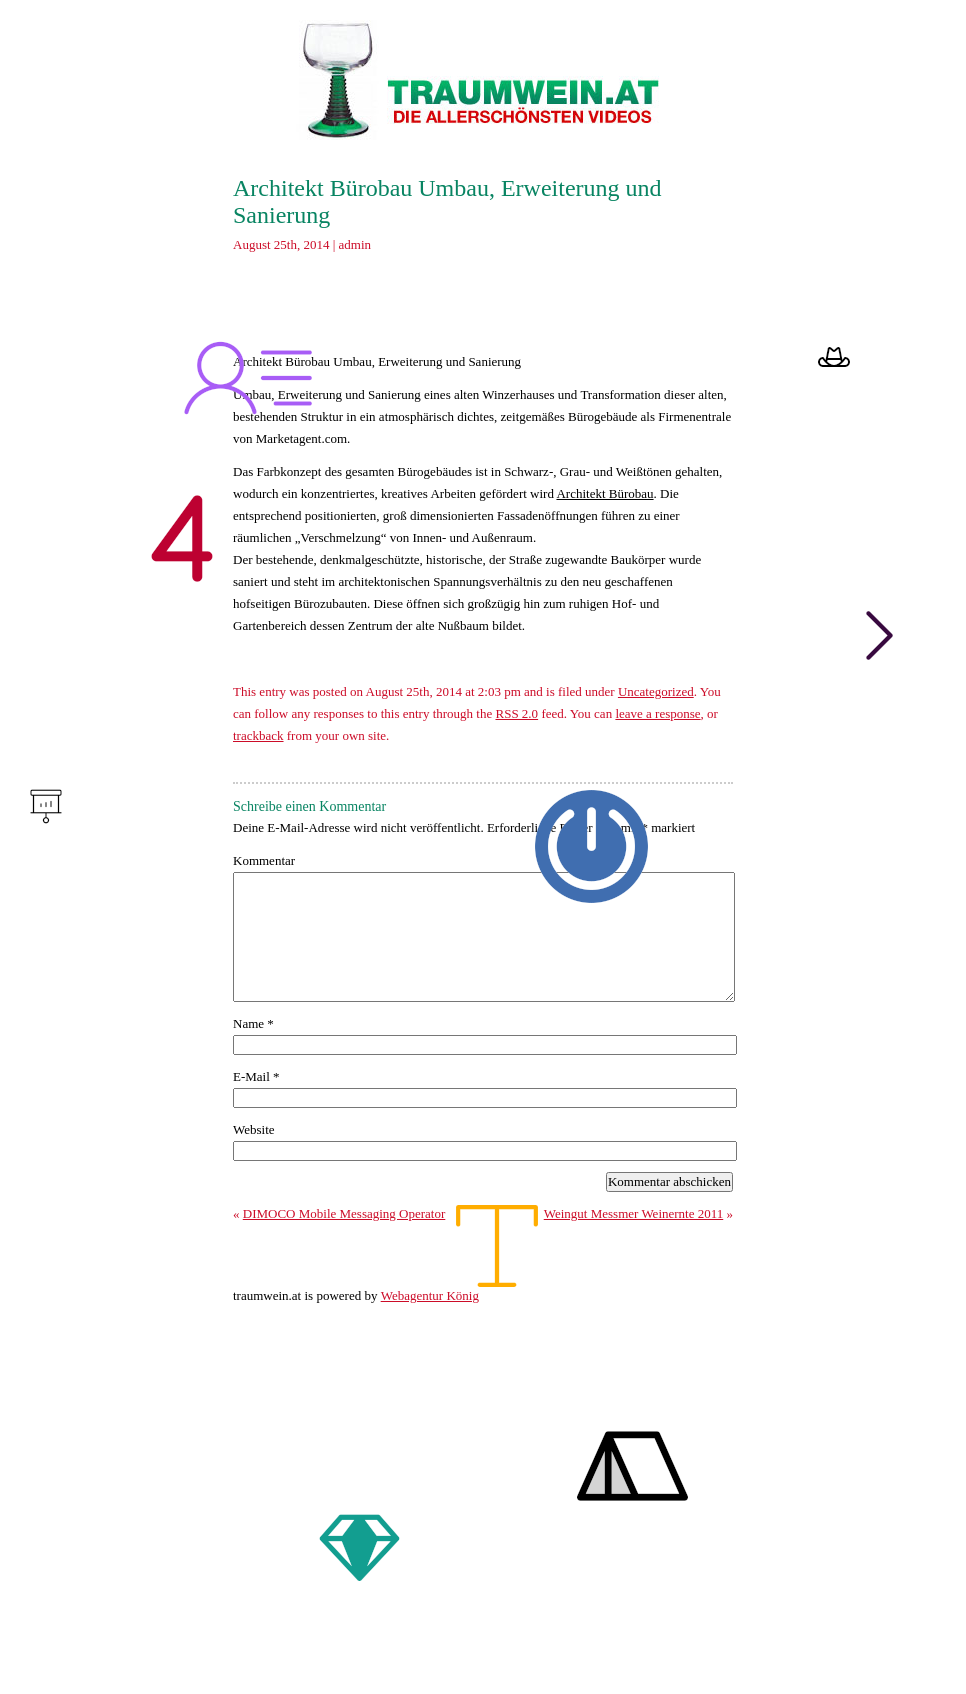 This screenshot has height=1694, width=966. What do you see at coordinates (591, 846) in the screenshot?
I see `turn device on or off` at bounding box center [591, 846].